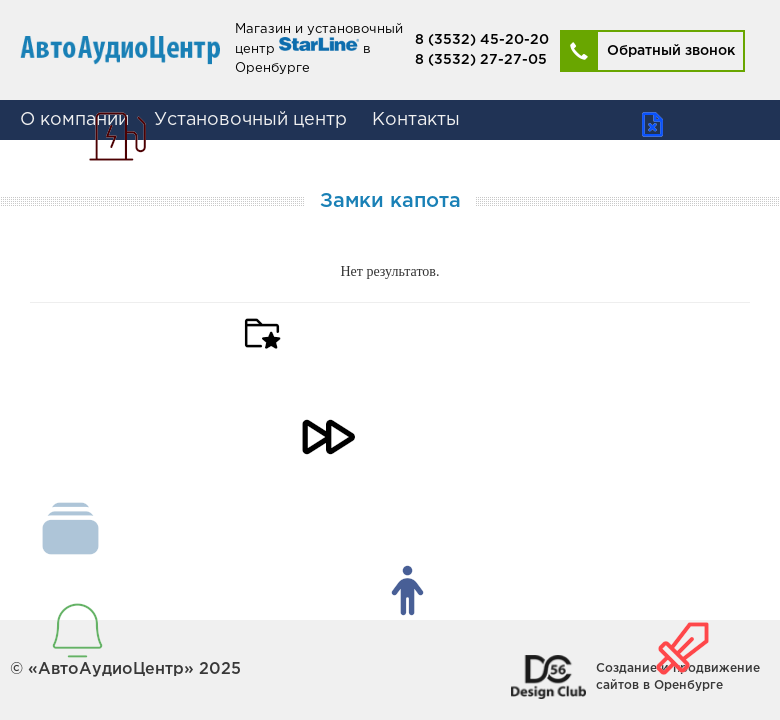 The width and height of the screenshot is (780, 720). What do you see at coordinates (262, 333) in the screenshot?
I see `access your starred or favorite files` at bounding box center [262, 333].